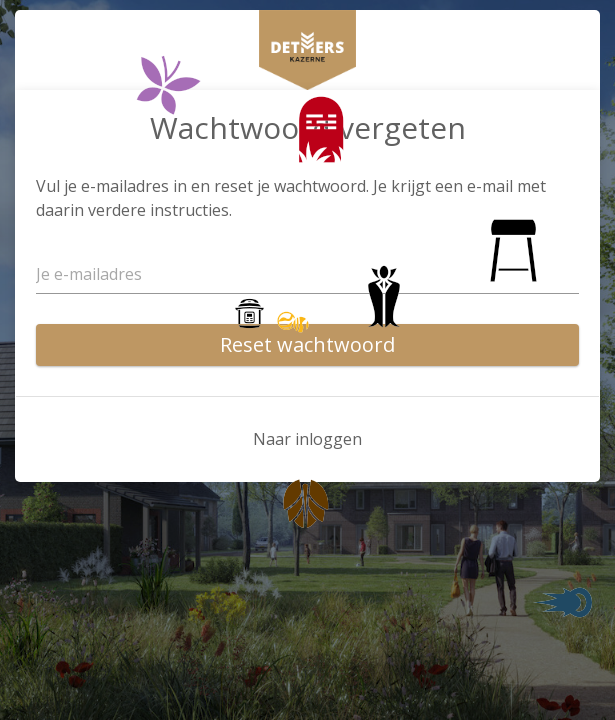 The width and height of the screenshot is (615, 720). I want to click on play a marble game, so click(293, 318).